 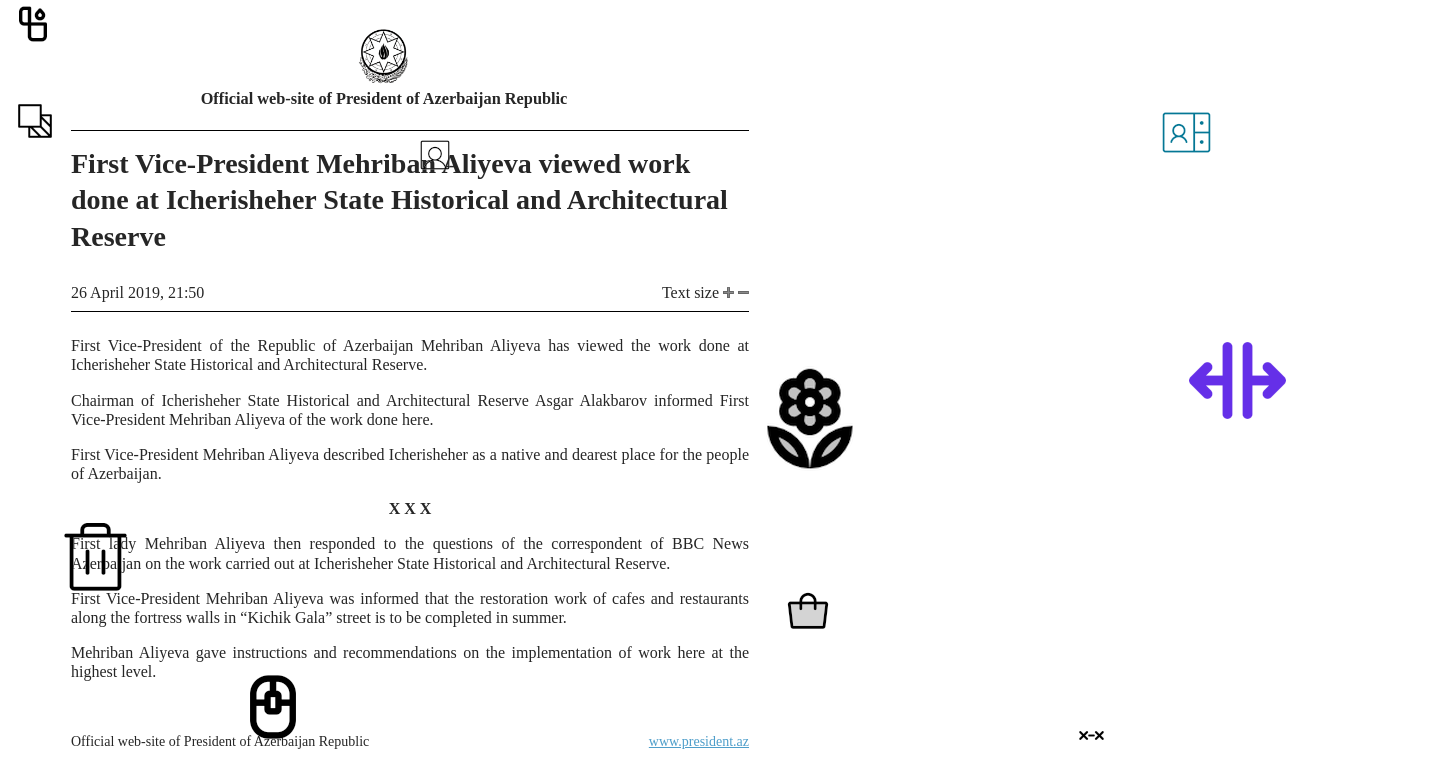 What do you see at coordinates (35, 121) in the screenshot?
I see `remove or subtract a layer from selection` at bounding box center [35, 121].